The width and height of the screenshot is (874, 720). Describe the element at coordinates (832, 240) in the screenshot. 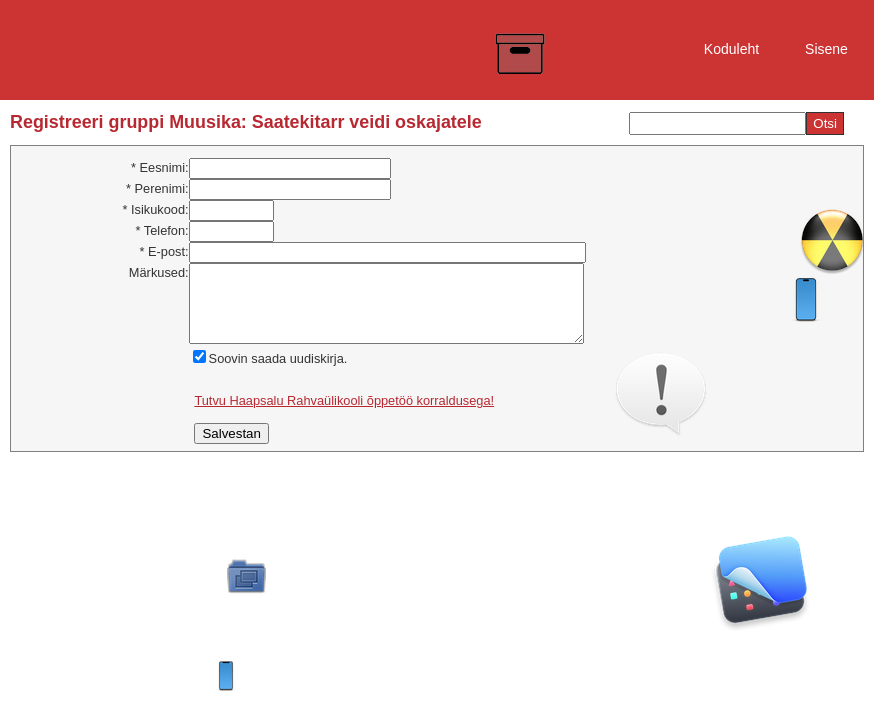

I see `burn files to disc` at that location.